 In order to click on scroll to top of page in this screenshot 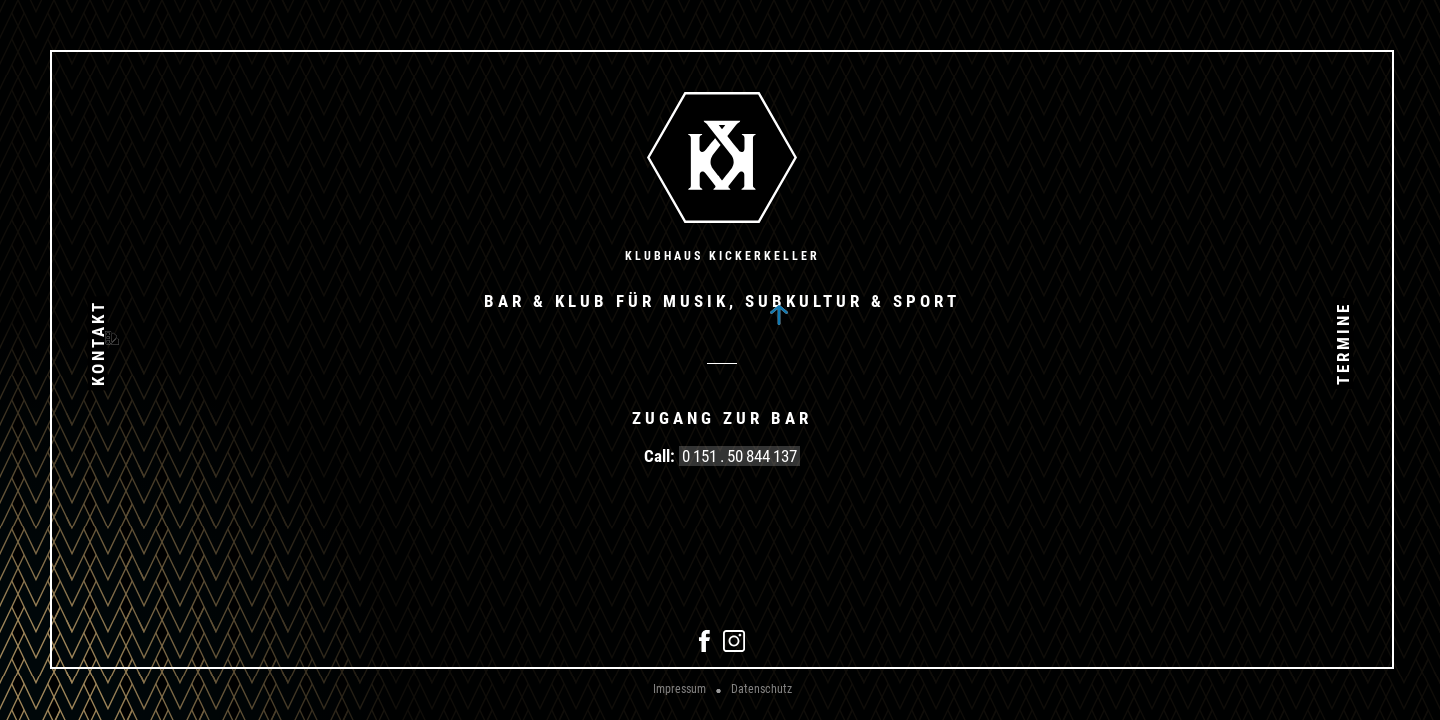, I will do `click(779, 315)`.